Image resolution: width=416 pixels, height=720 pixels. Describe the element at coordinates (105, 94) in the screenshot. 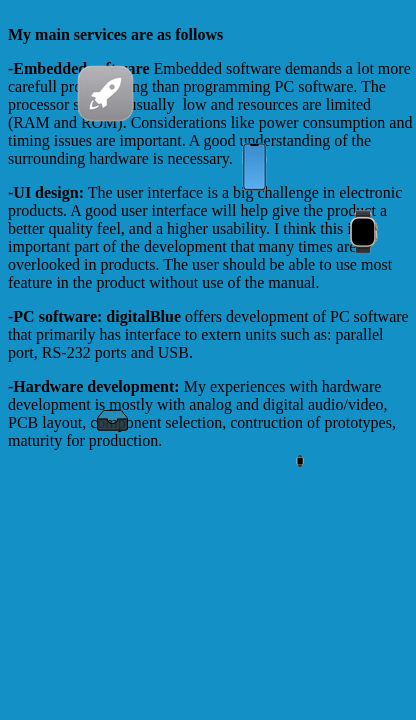

I see `access startup and login session preferences` at that location.